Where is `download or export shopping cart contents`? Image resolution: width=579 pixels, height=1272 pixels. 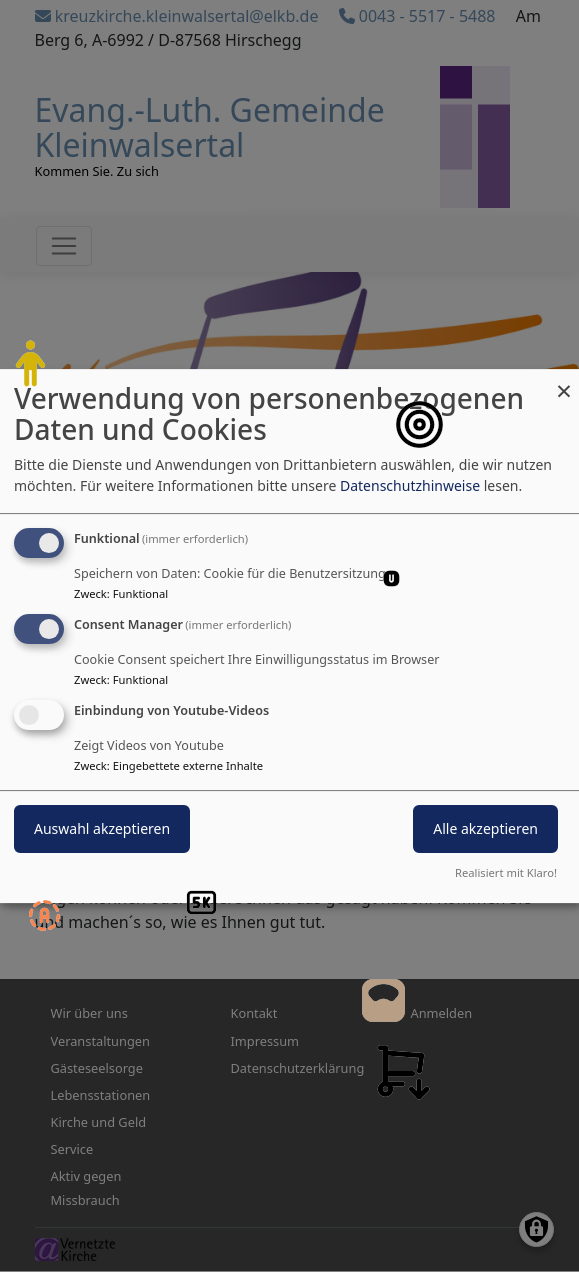 download or export shopping cart contents is located at coordinates (401, 1071).